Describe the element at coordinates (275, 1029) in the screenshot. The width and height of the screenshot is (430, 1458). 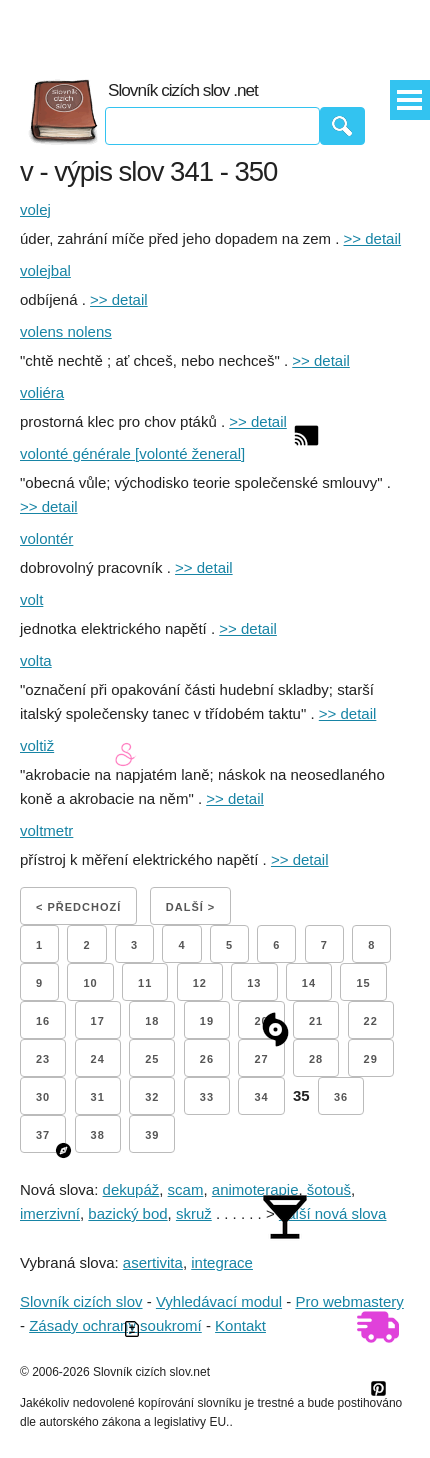
I see `indicates hurricane or tropical storm warning` at that location.